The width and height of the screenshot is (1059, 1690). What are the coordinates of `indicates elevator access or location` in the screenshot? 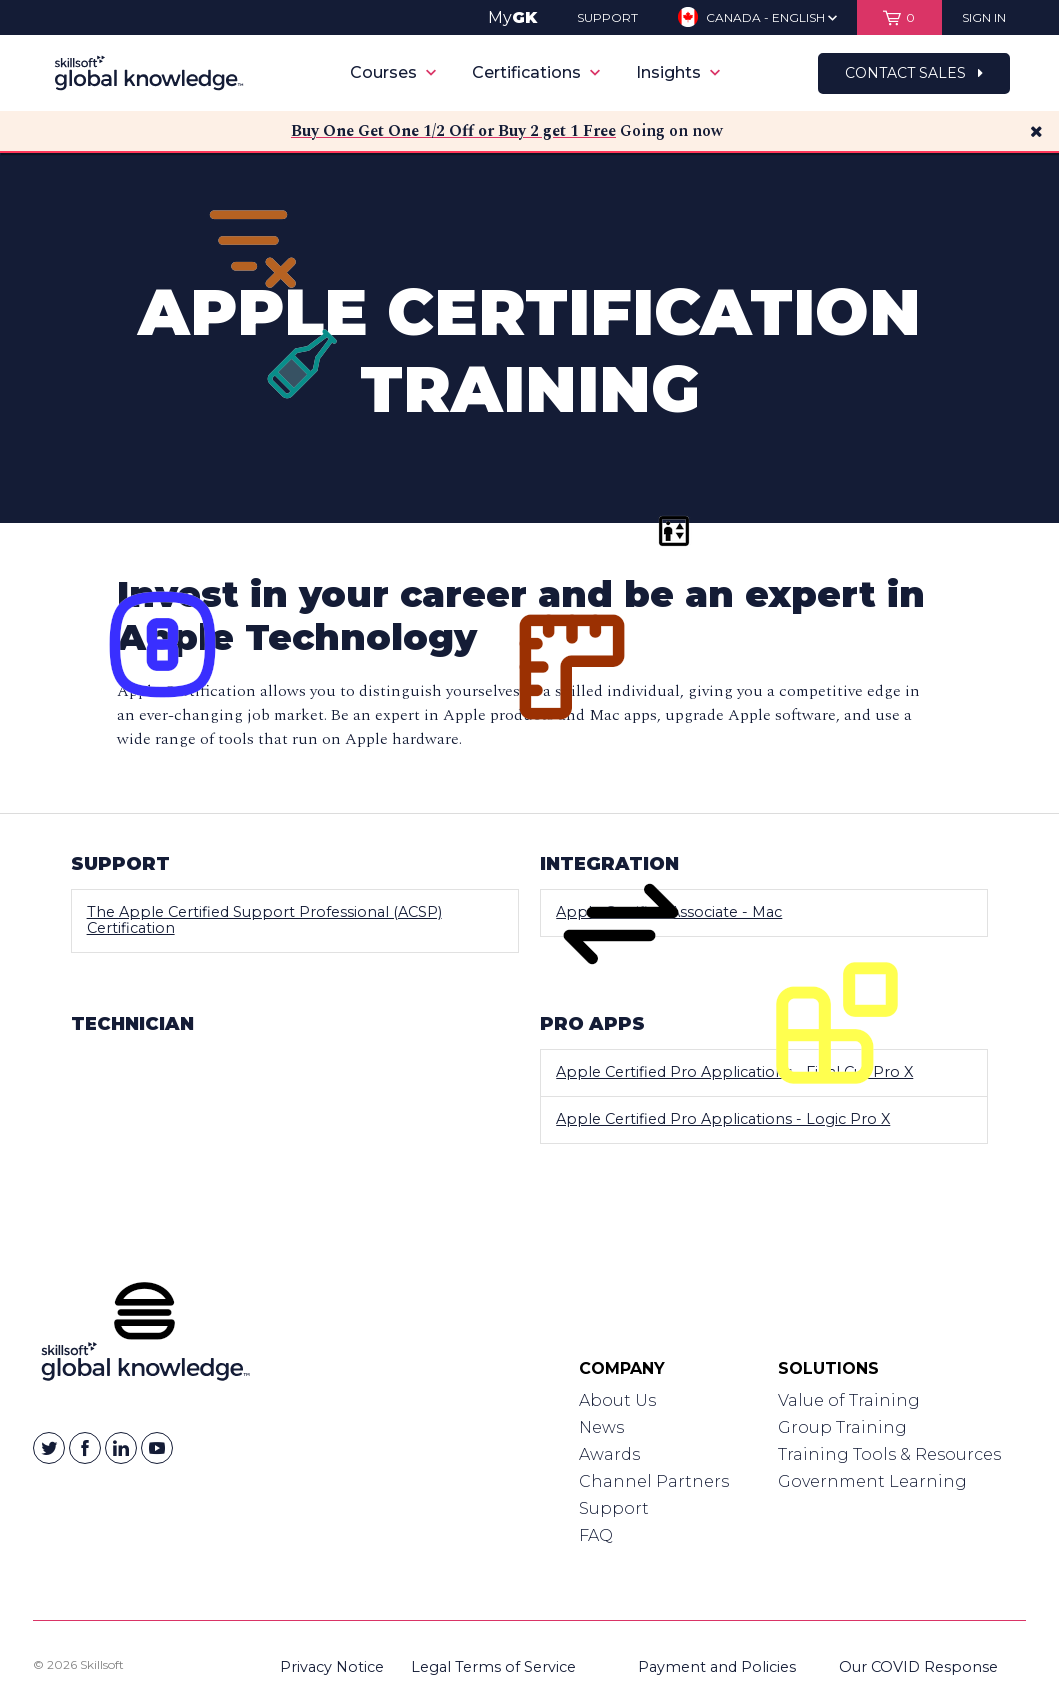 It's located at (674, 531).